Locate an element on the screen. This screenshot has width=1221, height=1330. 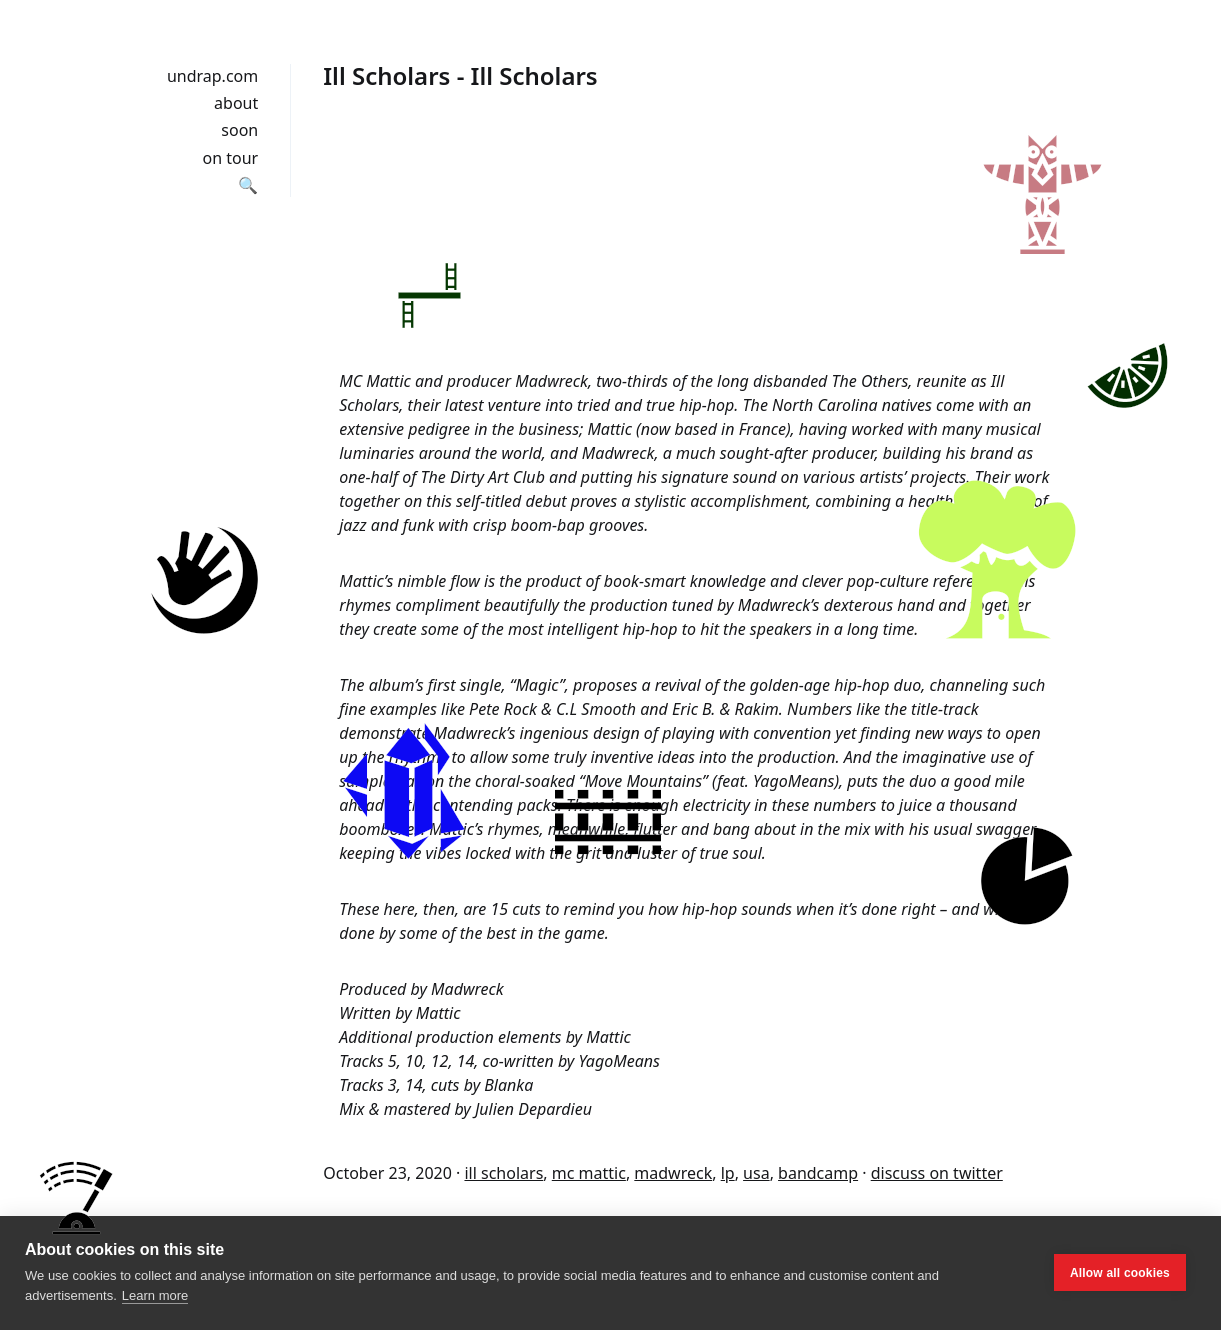
access different levels or floors is located at coordinates (429, 295).